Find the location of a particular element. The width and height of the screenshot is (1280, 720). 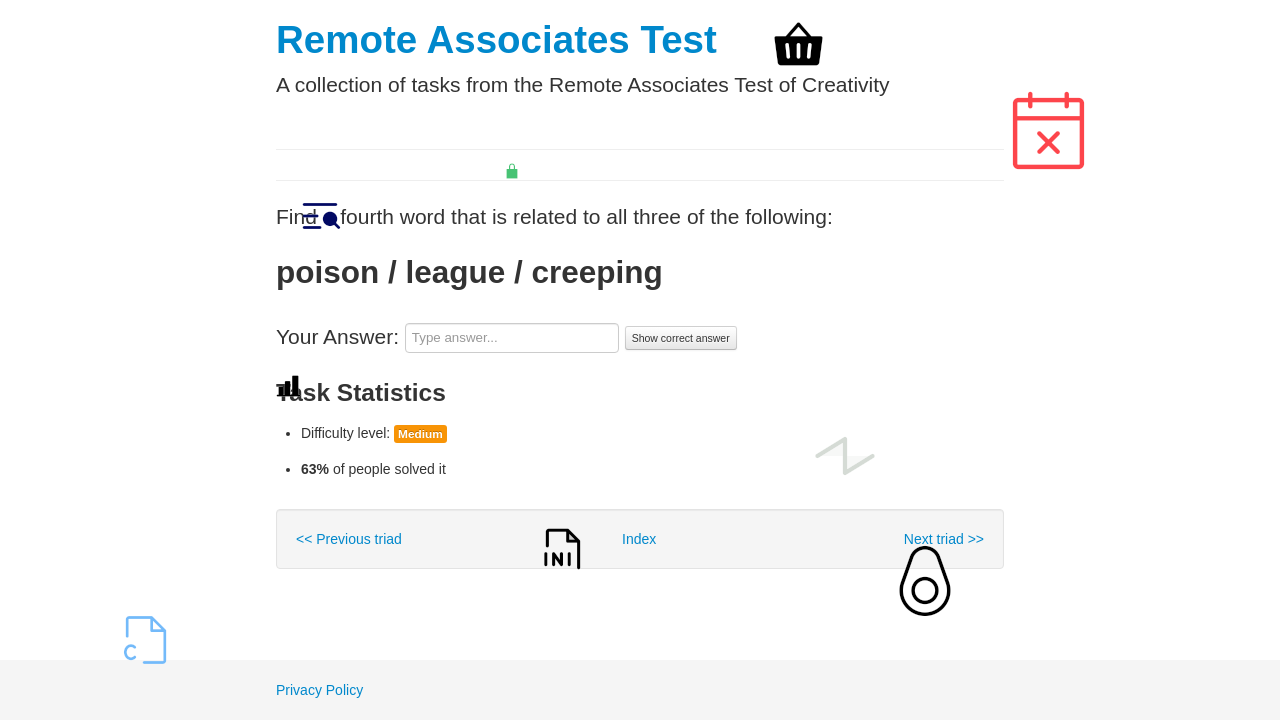

open a C programming language file is located at coordinates (146, 640).